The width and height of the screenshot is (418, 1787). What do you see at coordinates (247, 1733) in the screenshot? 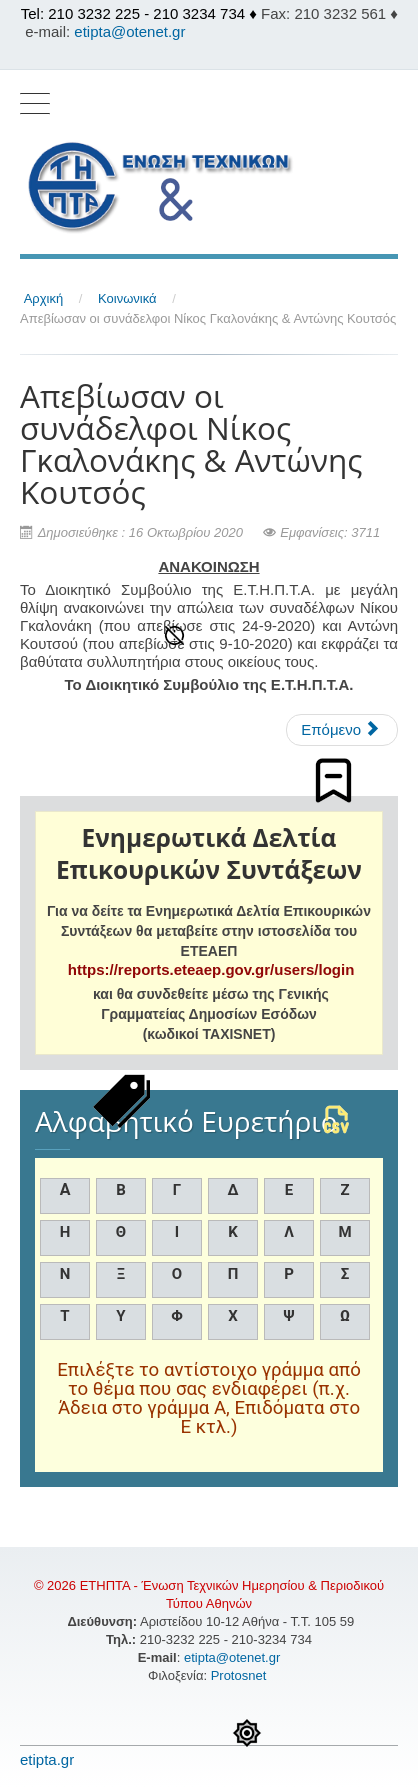
I see `increase screen brightness` at bounding box center [247, 1733].